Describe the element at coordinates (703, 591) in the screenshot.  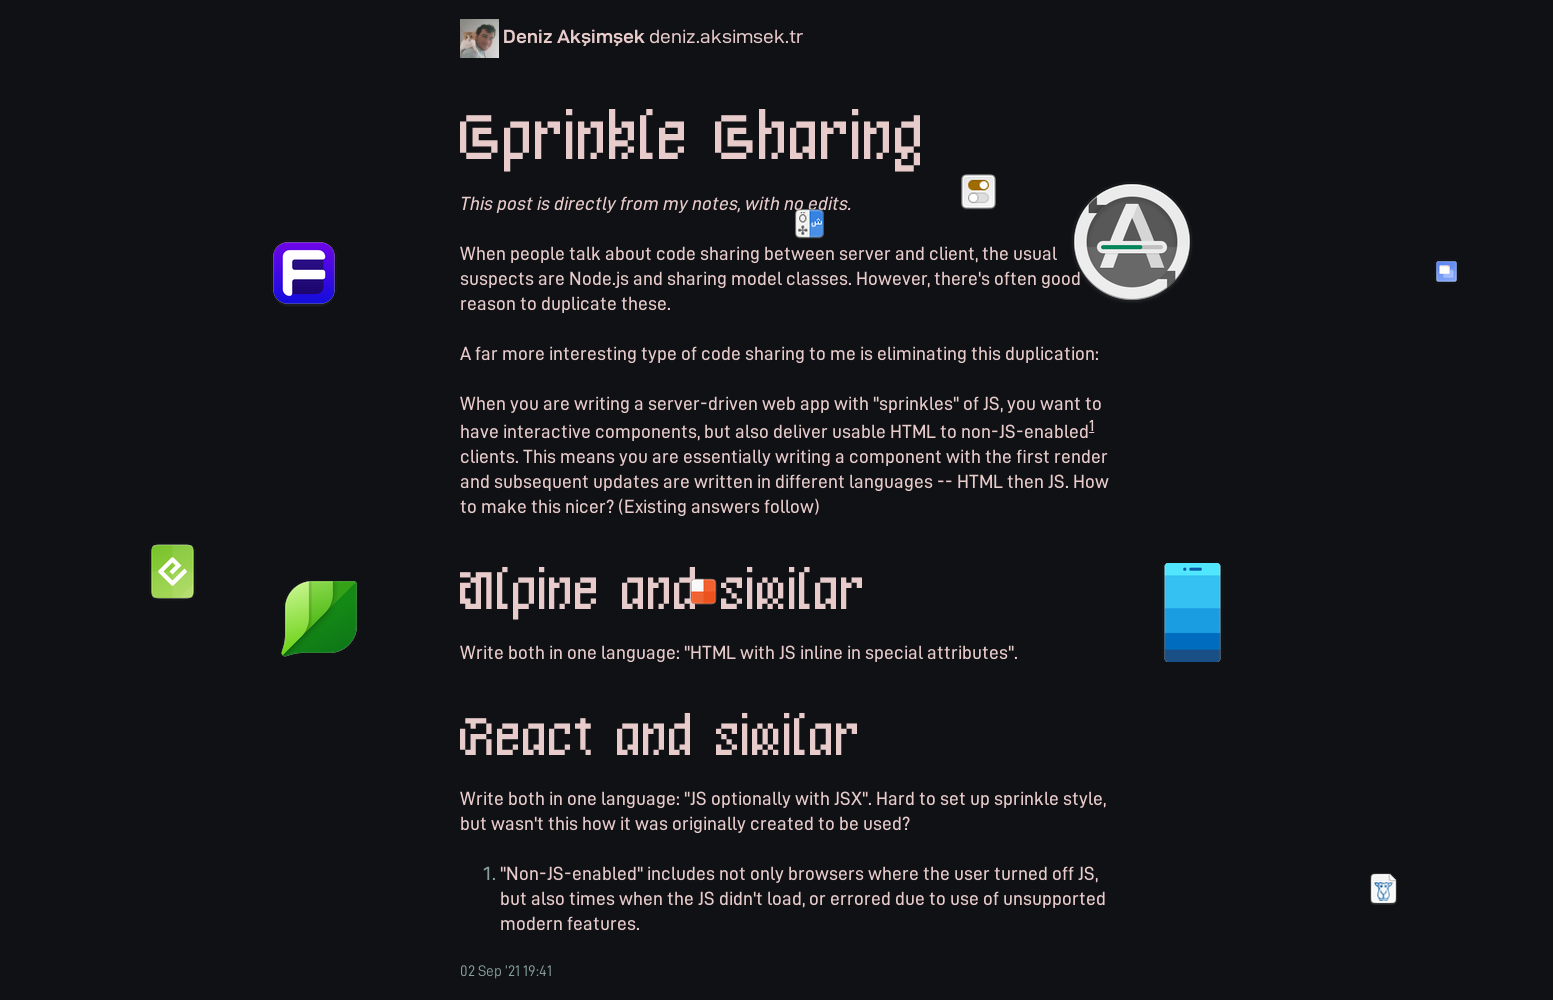
I see `switch to the top-left workspace` at that location.